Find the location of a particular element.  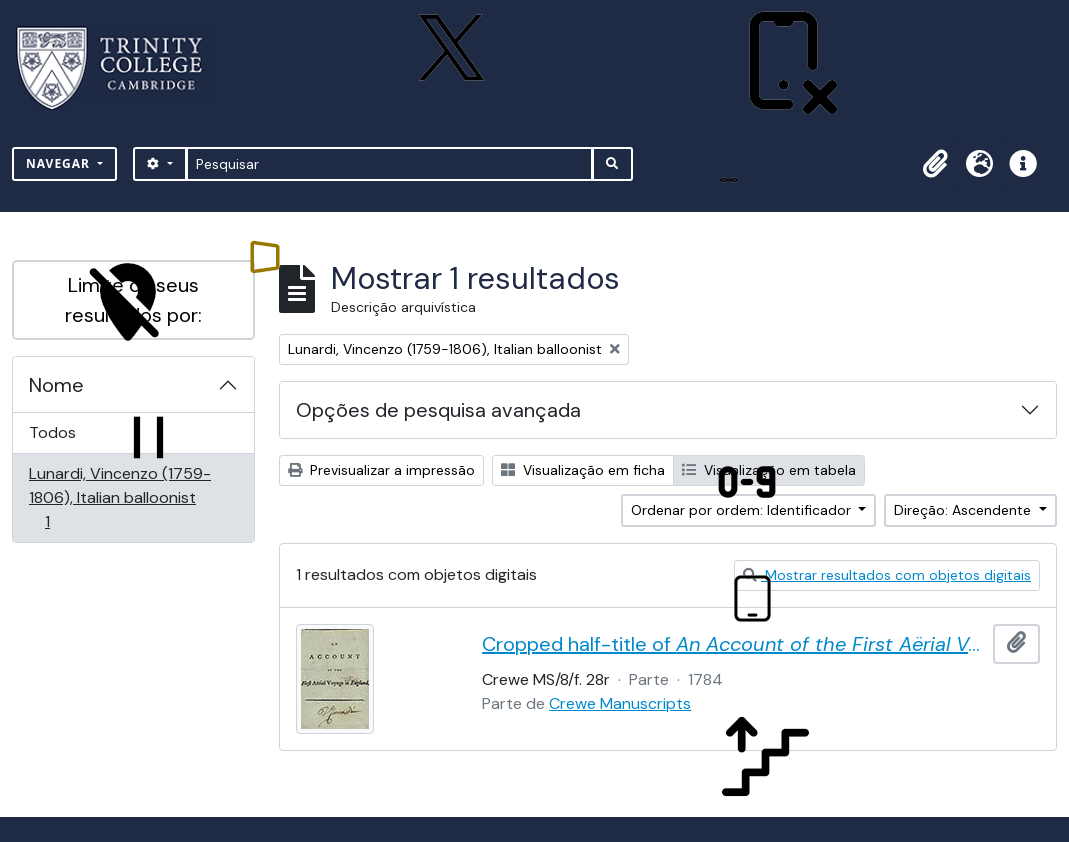

view on tablet device is located at coordinates (752, 598).